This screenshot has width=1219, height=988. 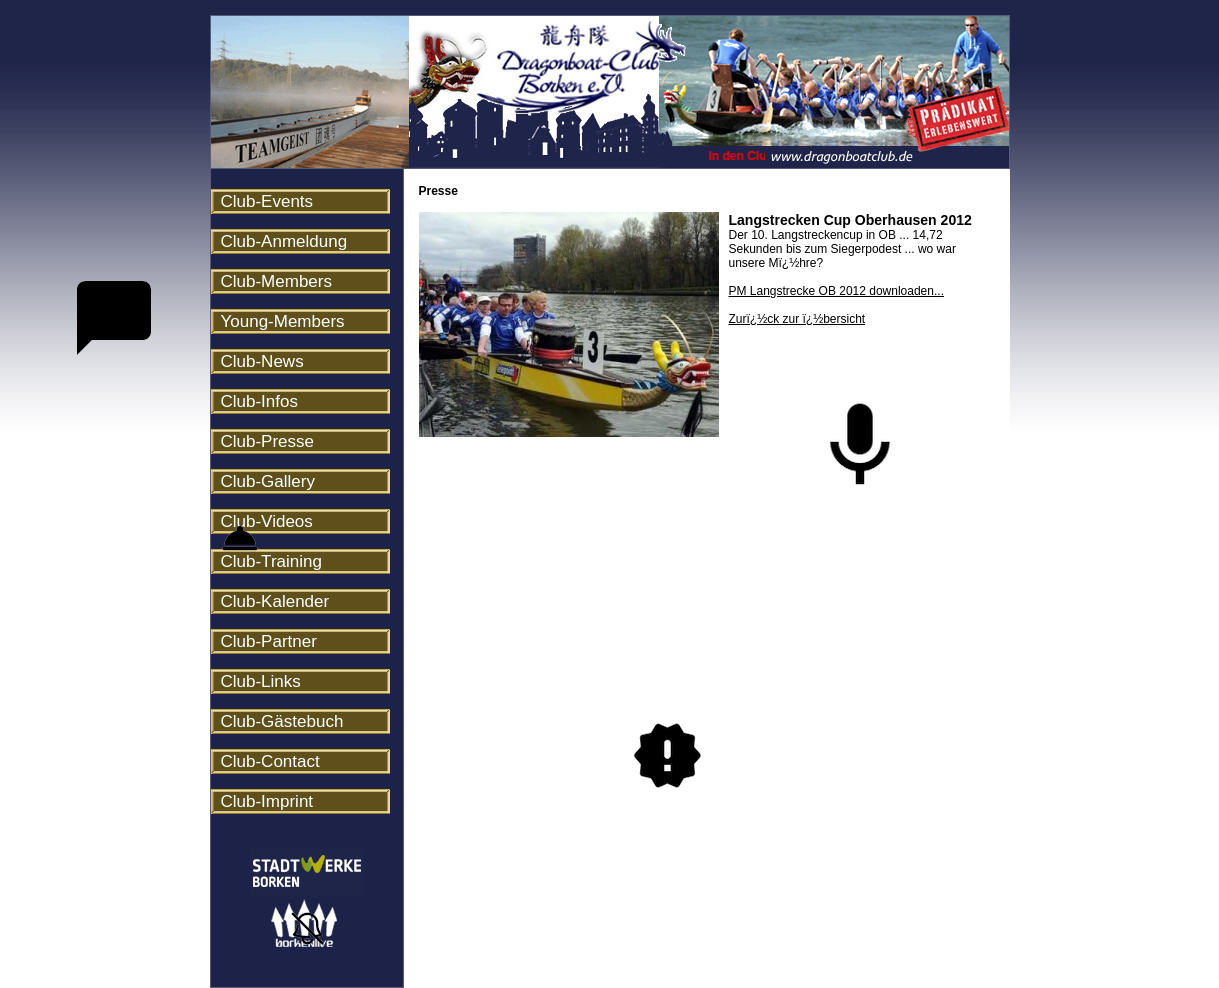 I want to click on mute notifications, so click(x=307, y=928).